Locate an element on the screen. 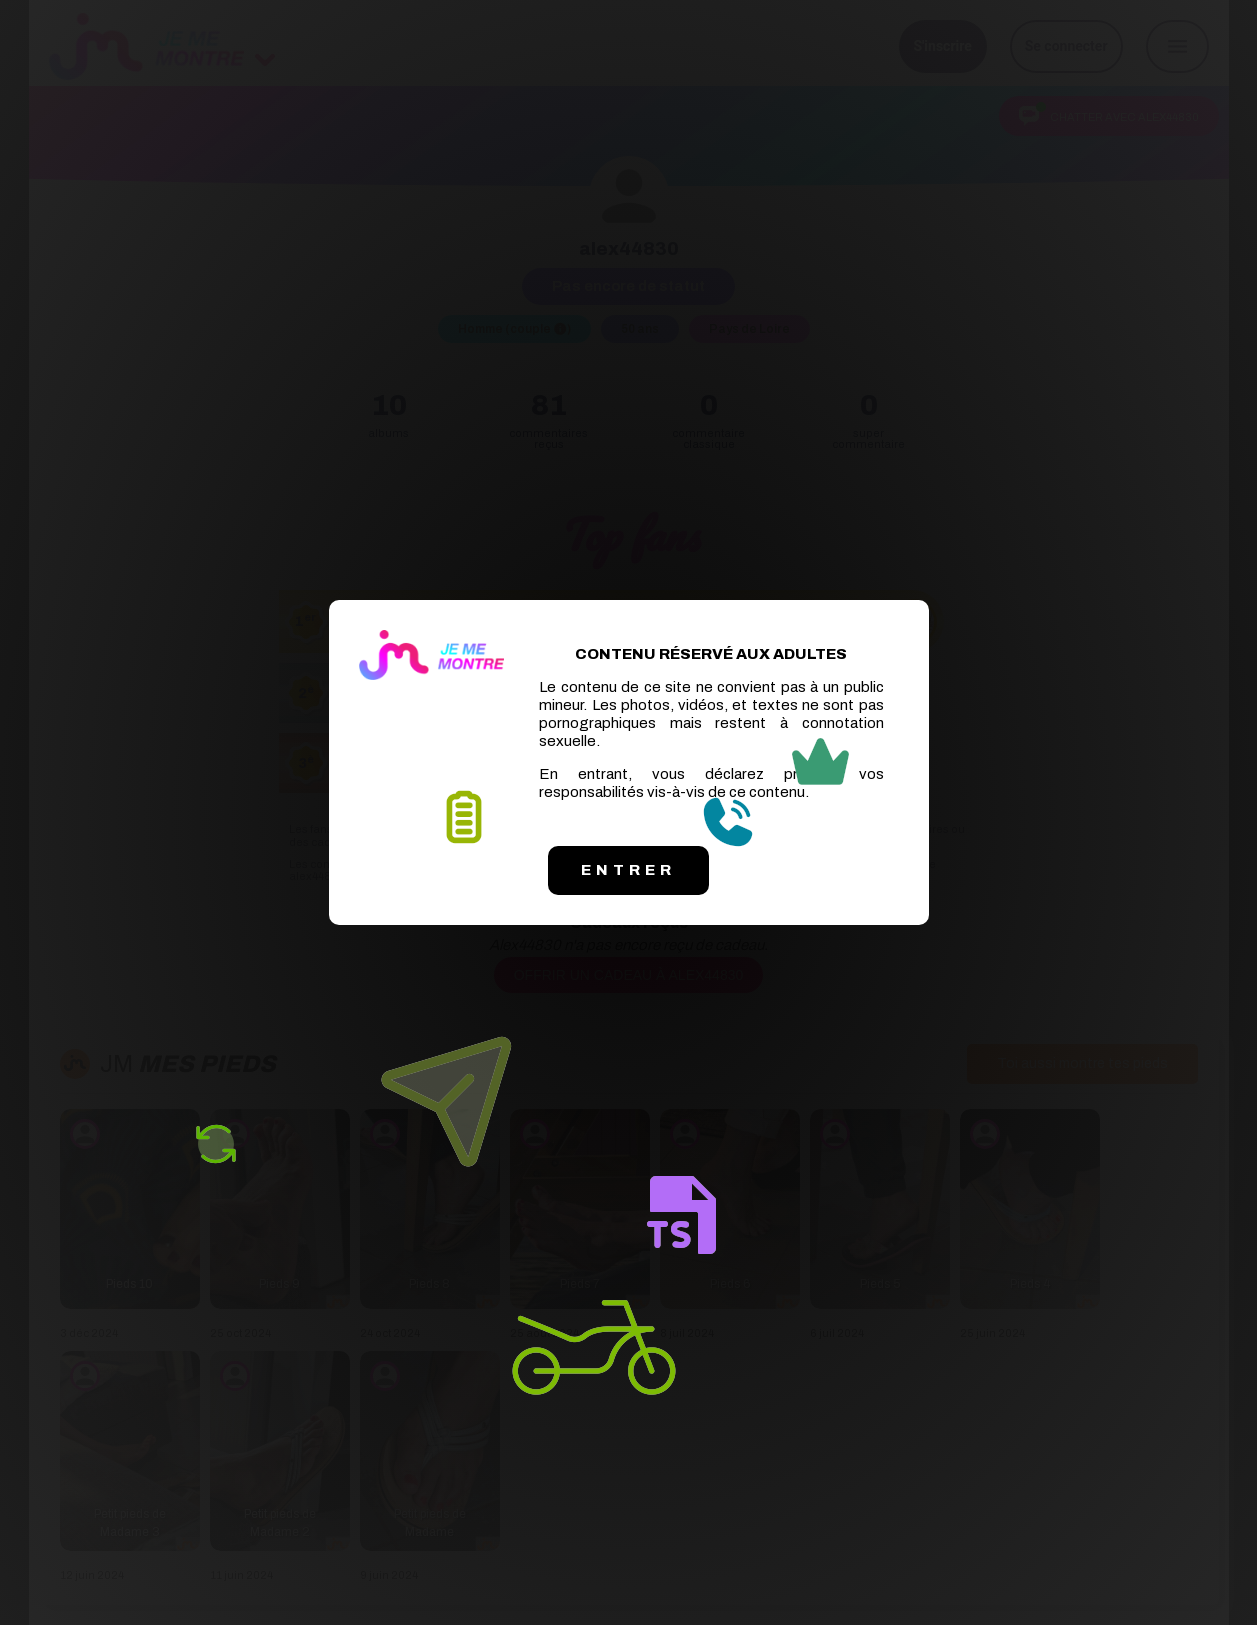 The height and width of the screenshot is (1625, 1257). send a message is located at coordinates (451, 1097).